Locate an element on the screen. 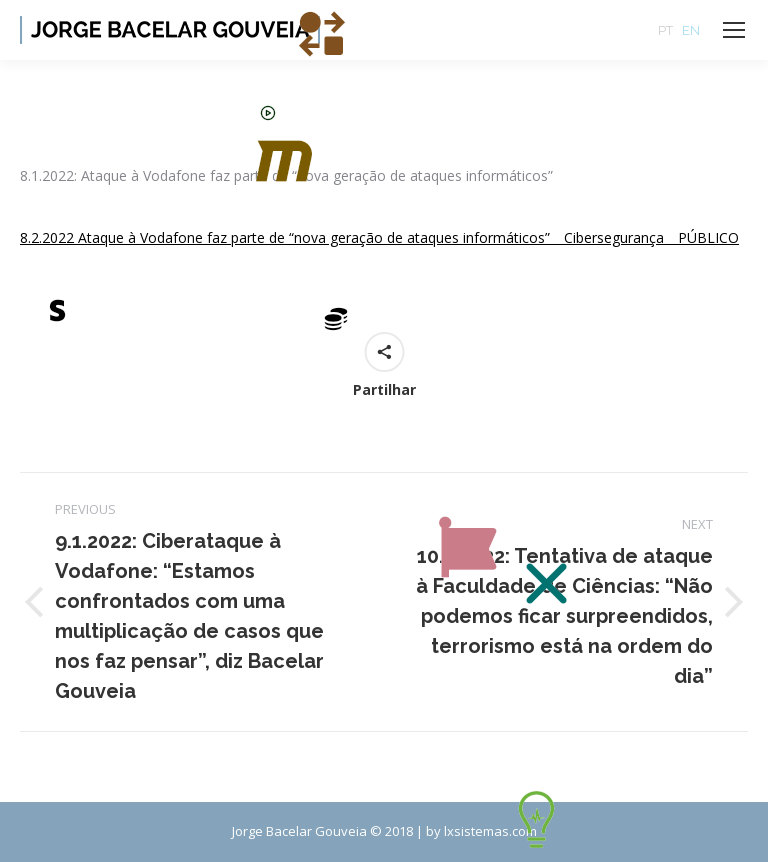 The image size is (768, 862). maxcdn logo - content delivery network service is located at coordinates (284, 161).